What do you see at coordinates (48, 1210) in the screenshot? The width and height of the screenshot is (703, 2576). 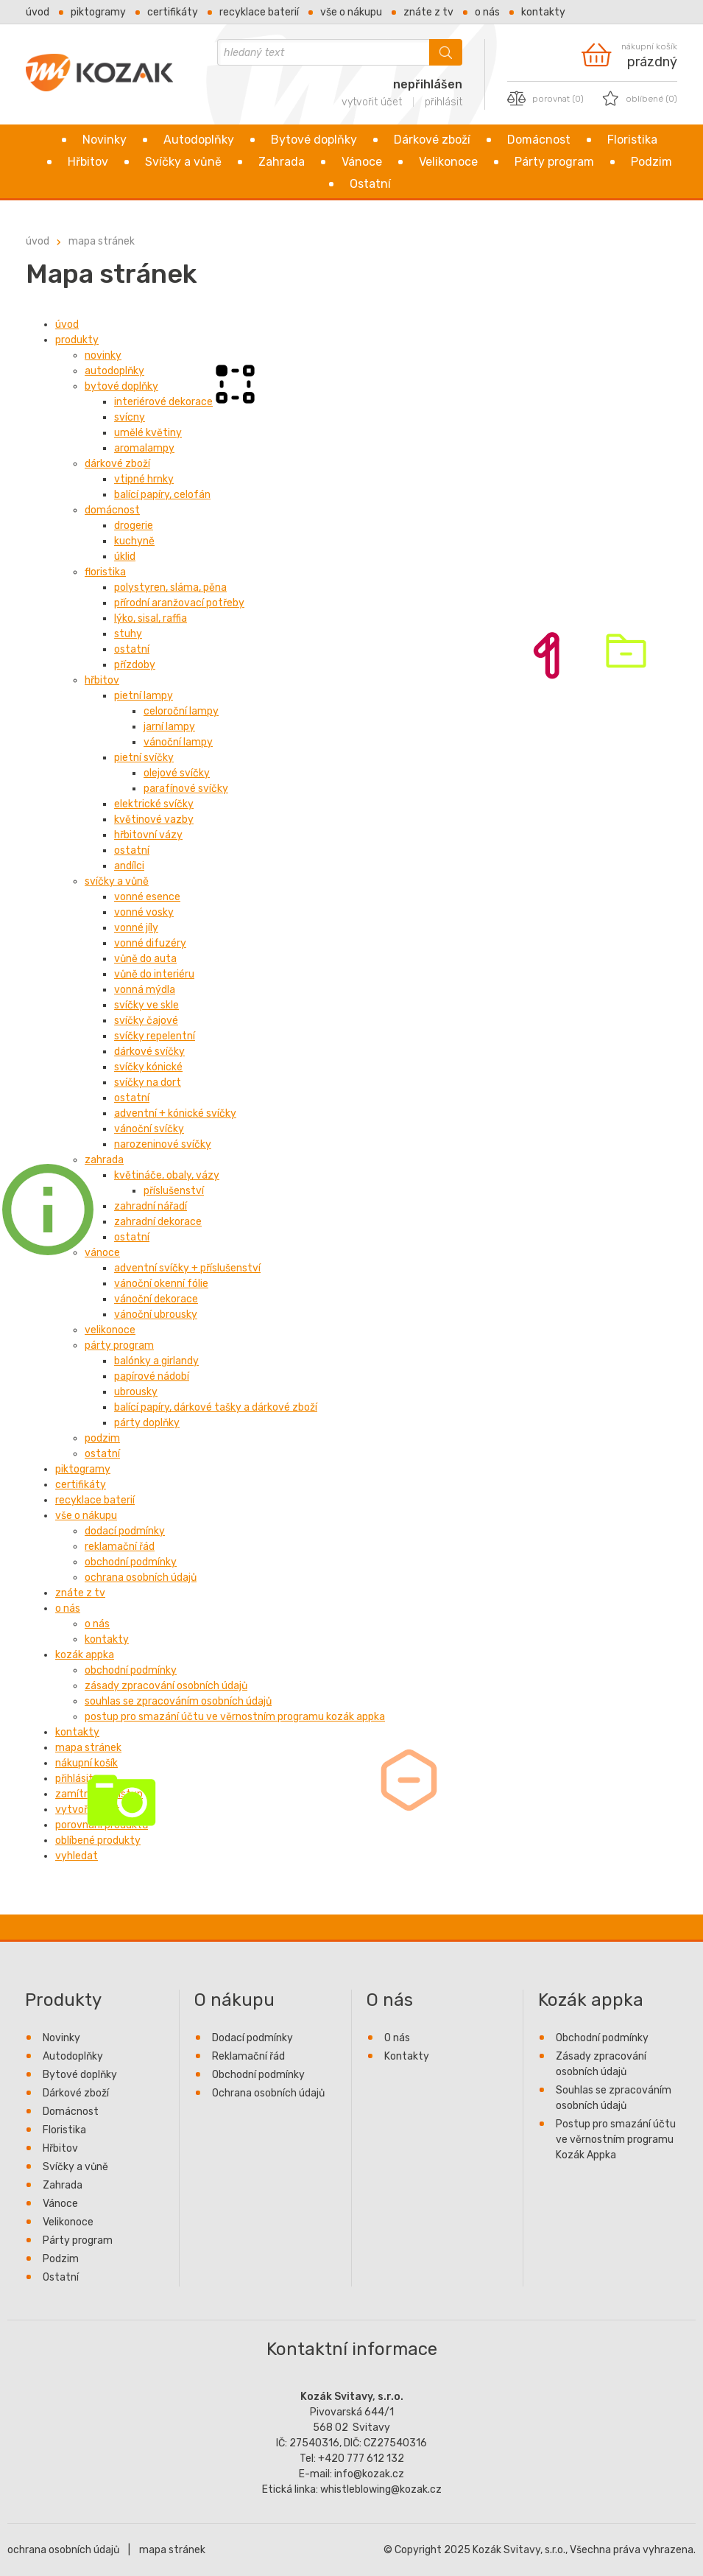 I see `view more information or details` at bounding box center [48, 1210].